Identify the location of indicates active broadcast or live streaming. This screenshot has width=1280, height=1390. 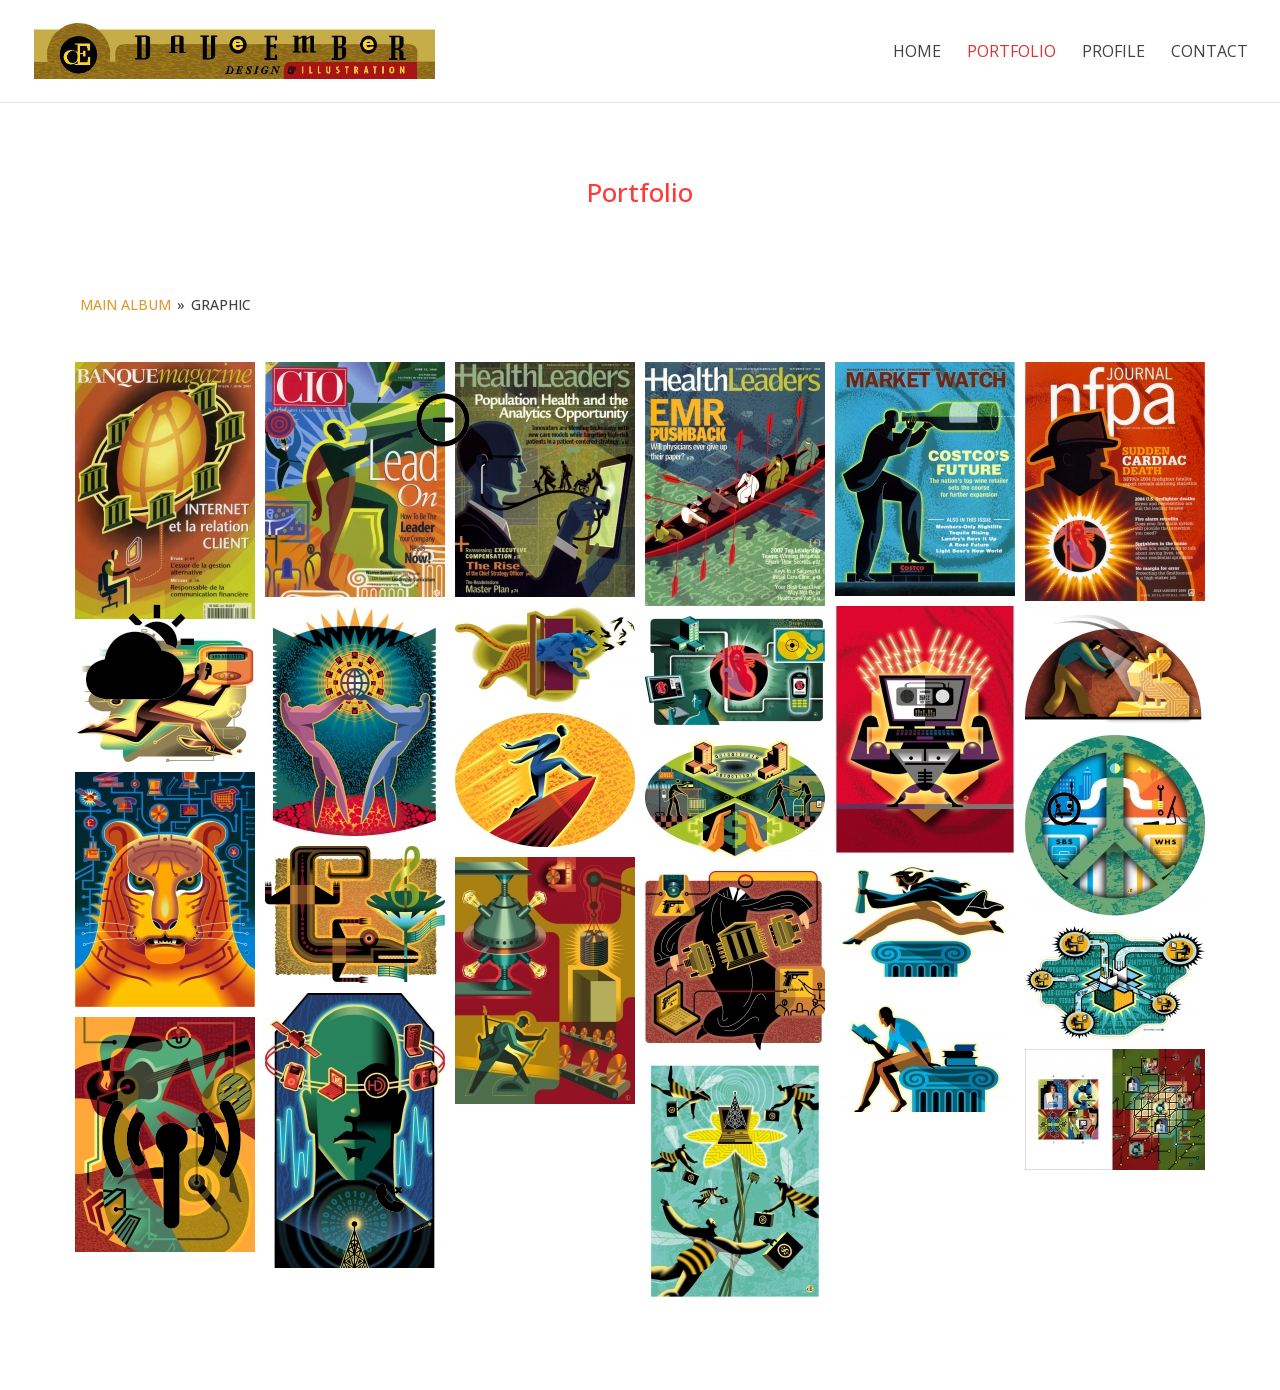
(171, 1163).